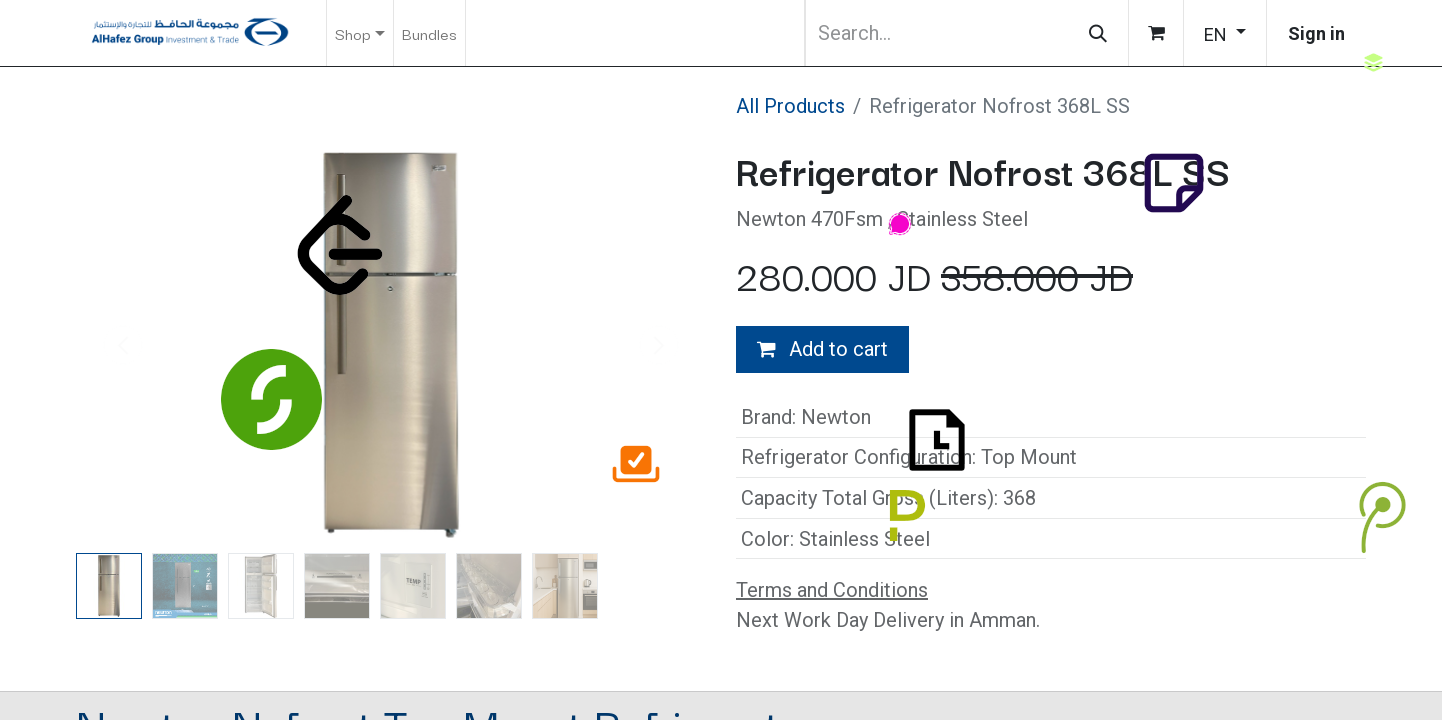 Image resolution: width=1442 pixels, height=720 pixels. I want to click on open signal messenger app, so click(900, 224).